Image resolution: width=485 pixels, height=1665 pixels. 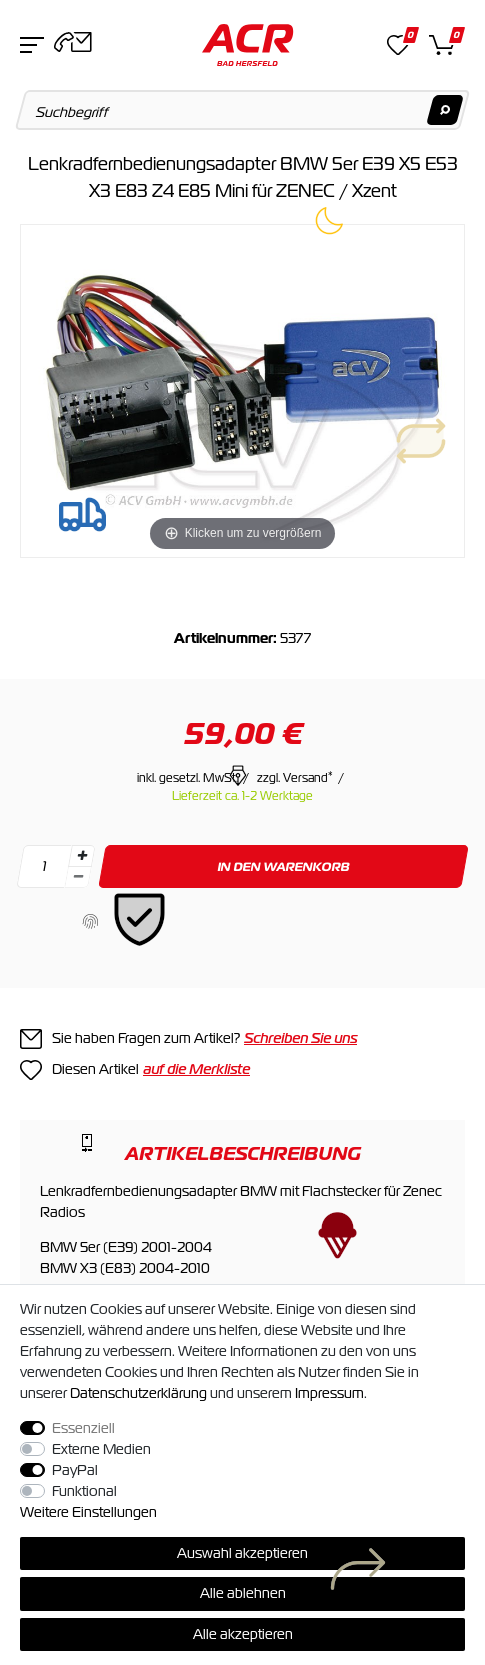 What do you see at coordinates (139, 916) in the screenshot?
I see `indicates verified or secure status` at bounding box center [139, 916].